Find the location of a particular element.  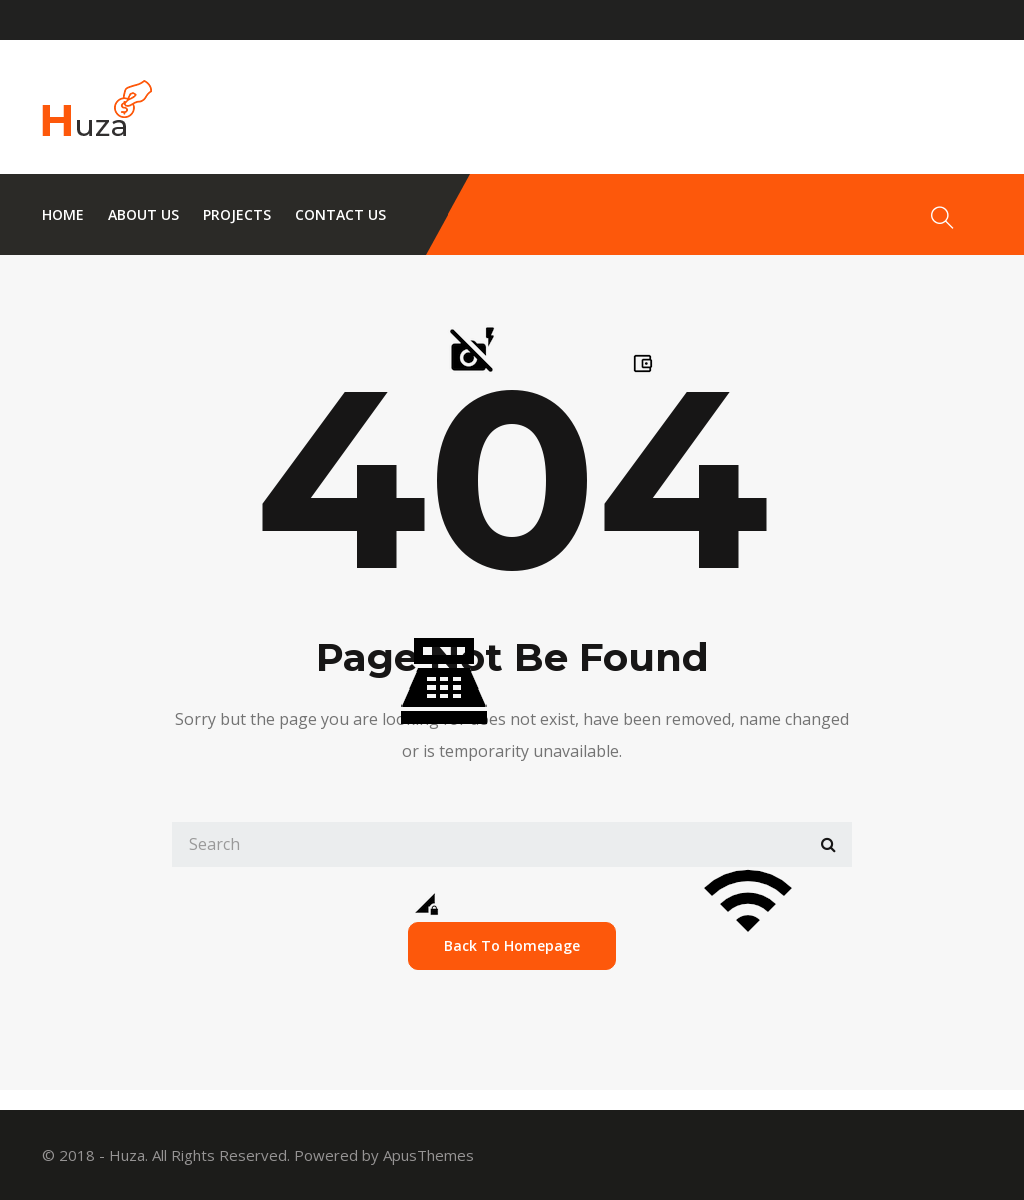

access your wallet or payment methods is located at coordinates (642, 363).